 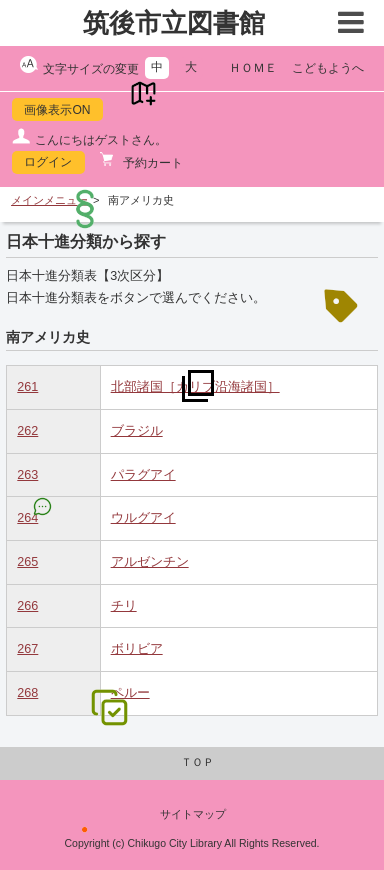 What do you see at coordinates (339, 304) in the screenshot?
I see `view tags or labels` at bounding box center [339, 304].